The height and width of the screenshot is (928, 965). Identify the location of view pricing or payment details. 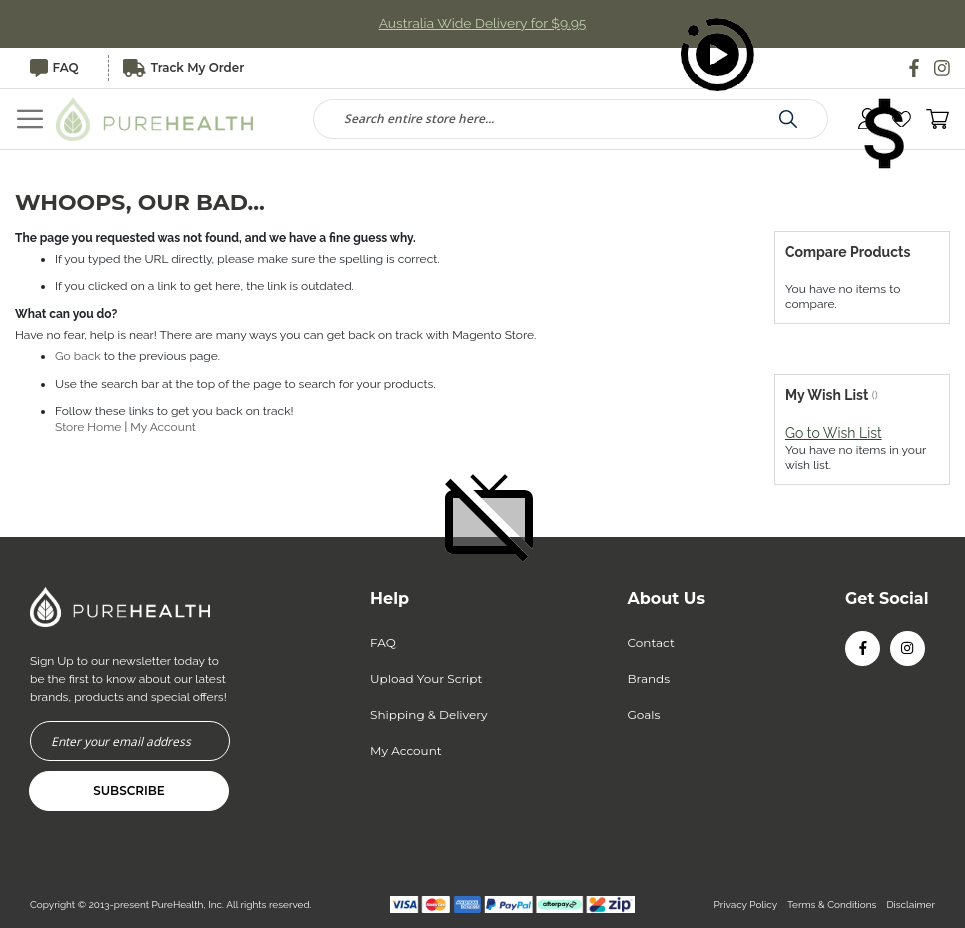
(886, 133).